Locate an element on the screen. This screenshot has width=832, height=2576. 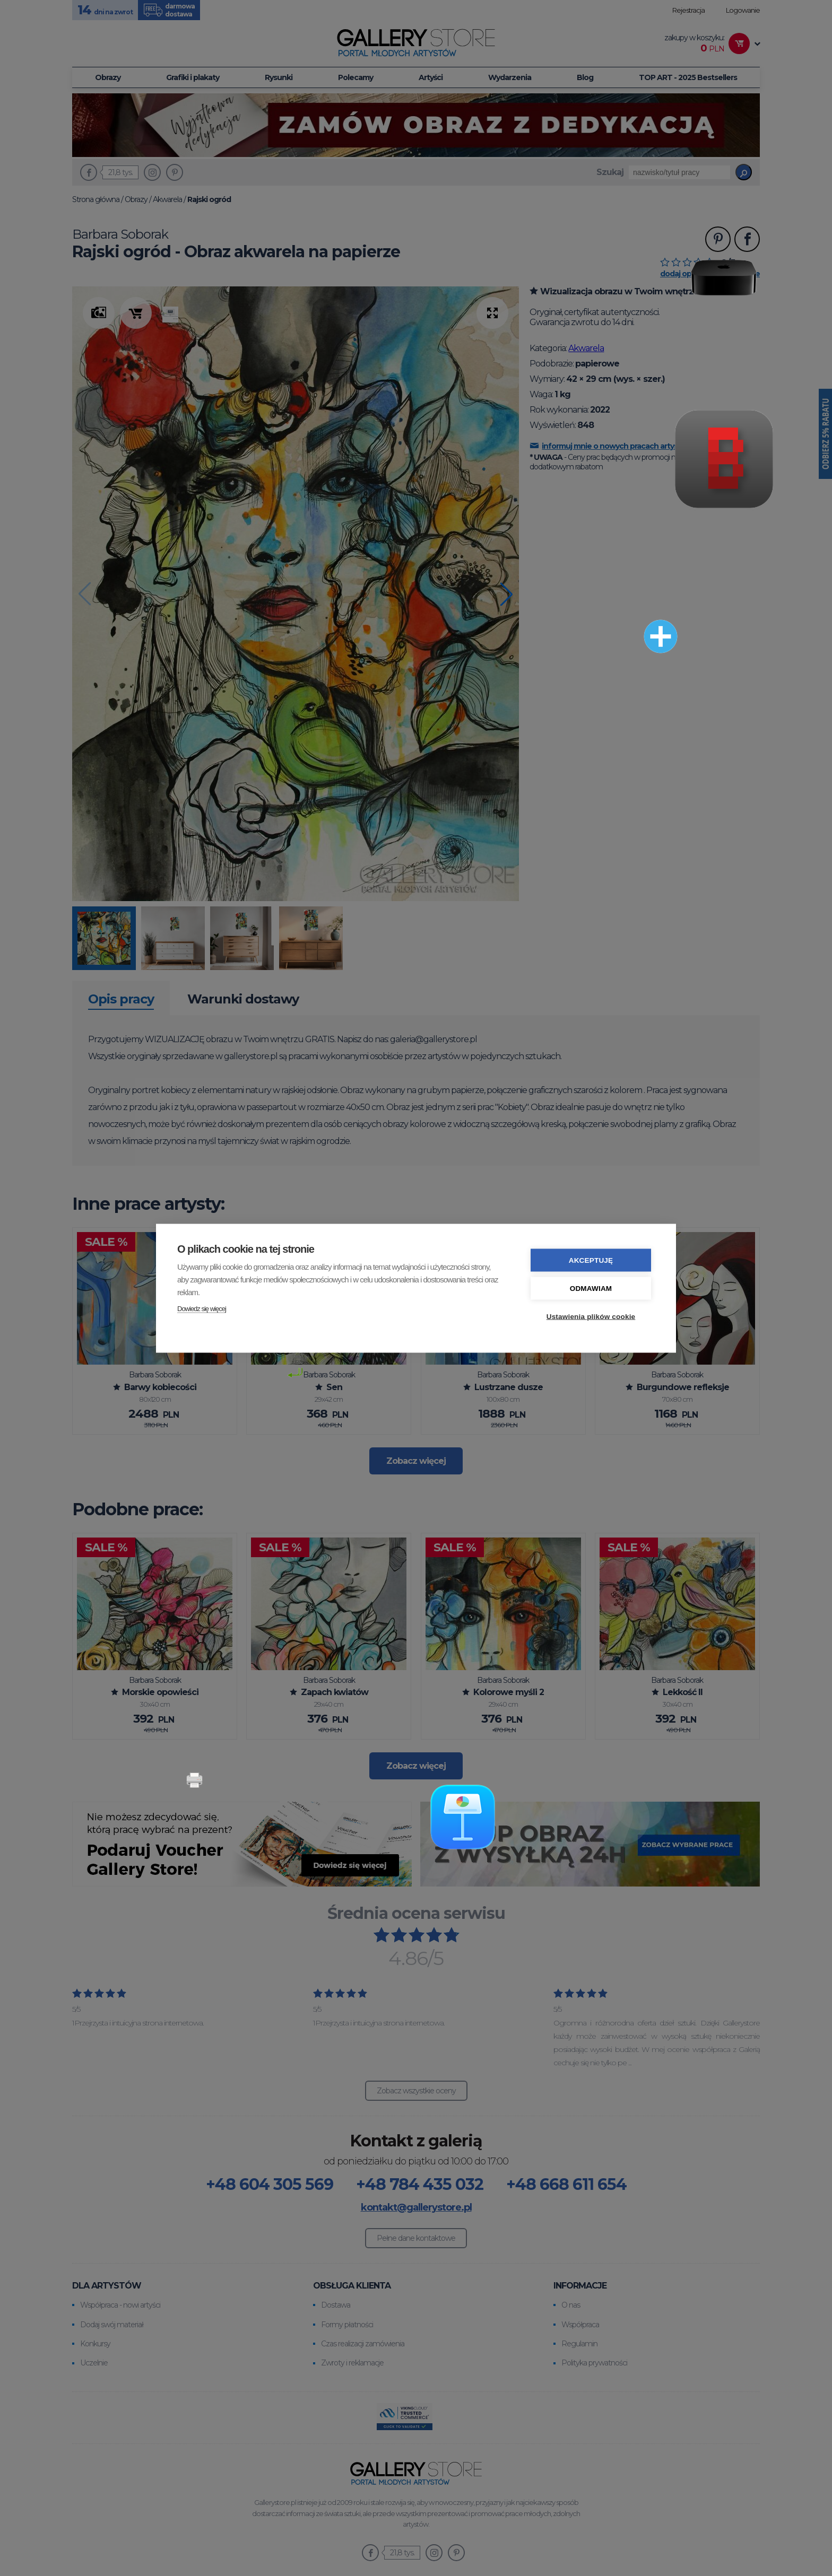
indicates a newly added item or file is located at coordinates (661, 636).